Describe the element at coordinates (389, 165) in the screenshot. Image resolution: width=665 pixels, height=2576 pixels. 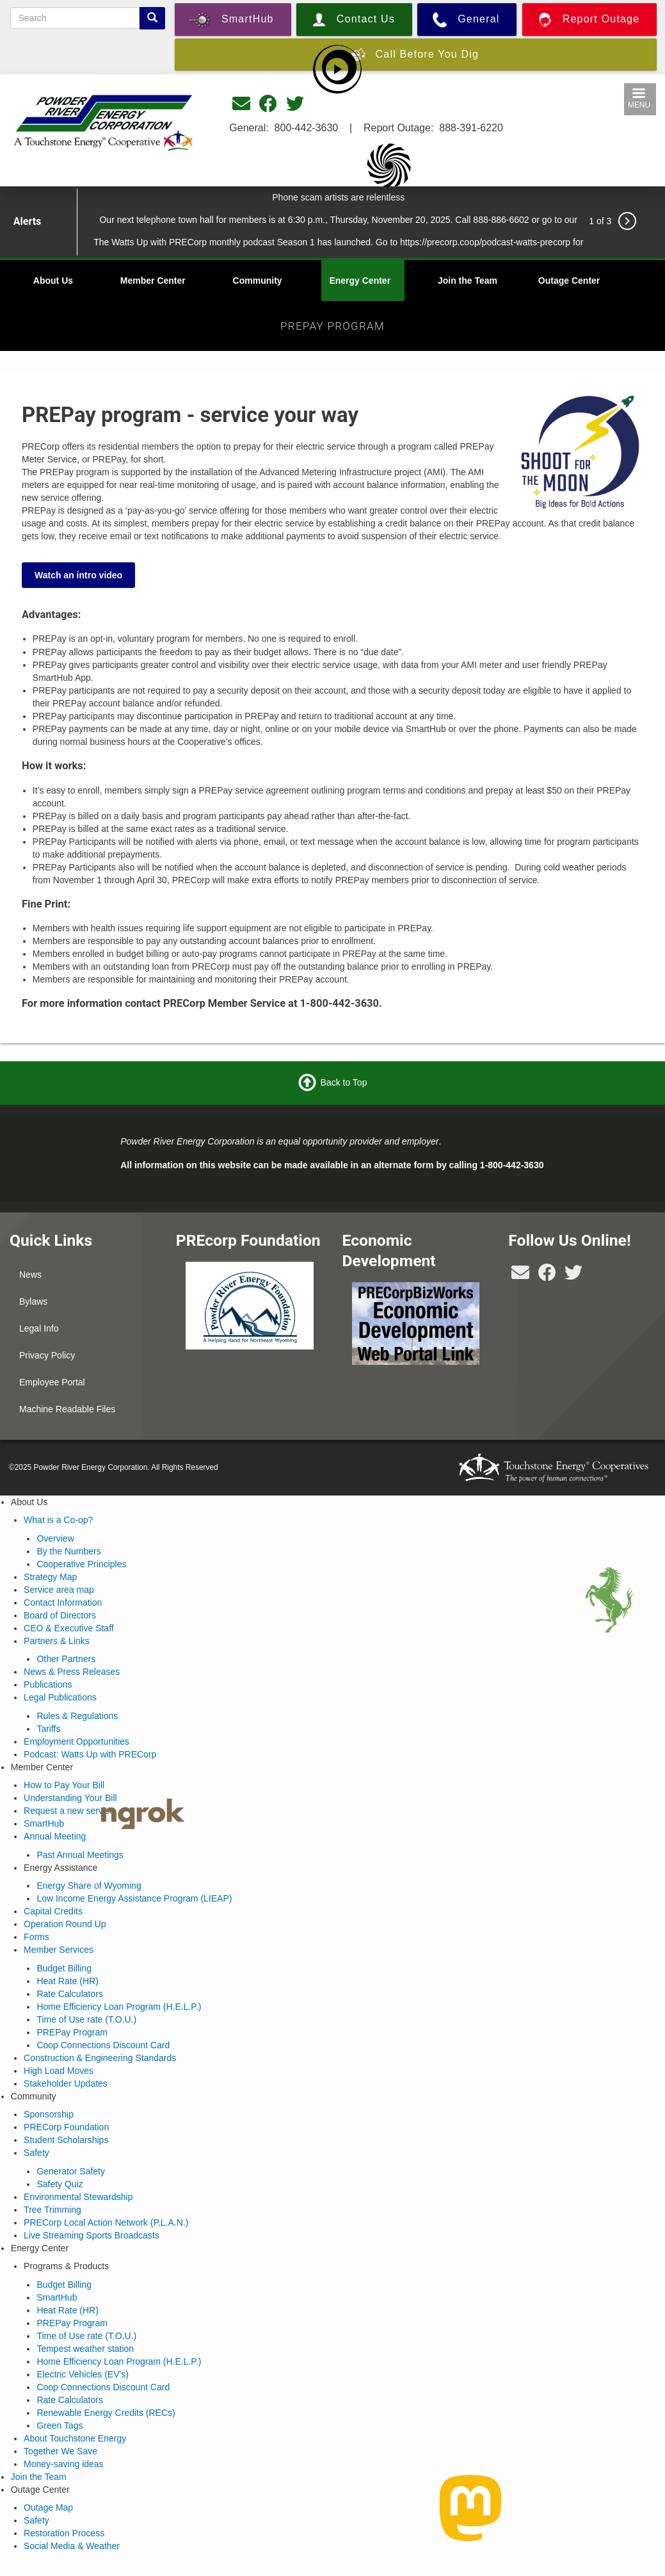
I see `visit the MediaMarkt website or app` at that location.